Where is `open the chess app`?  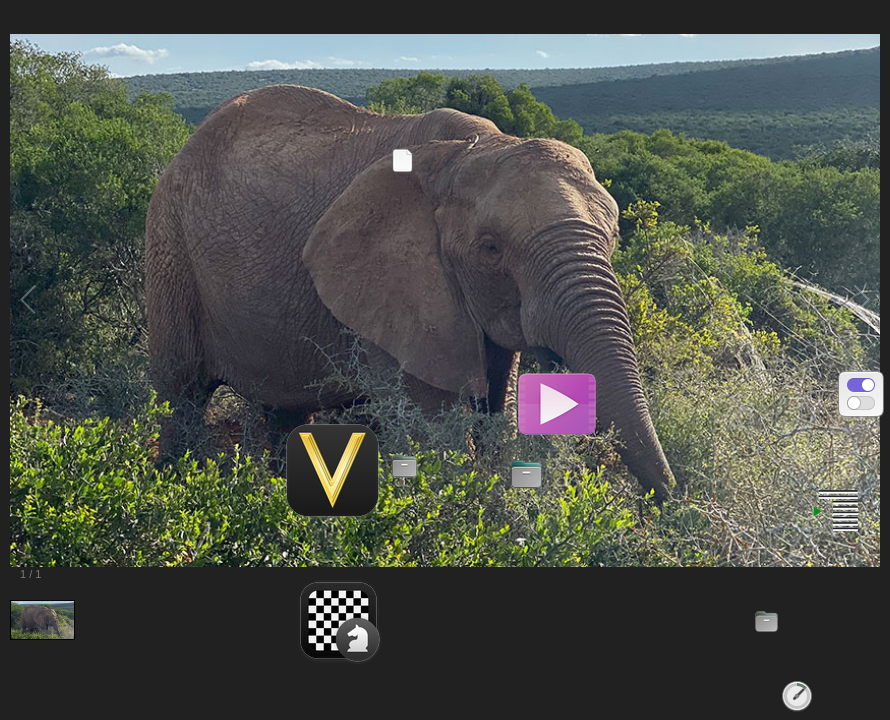 open the chess app is located at coordinates (338, 620).